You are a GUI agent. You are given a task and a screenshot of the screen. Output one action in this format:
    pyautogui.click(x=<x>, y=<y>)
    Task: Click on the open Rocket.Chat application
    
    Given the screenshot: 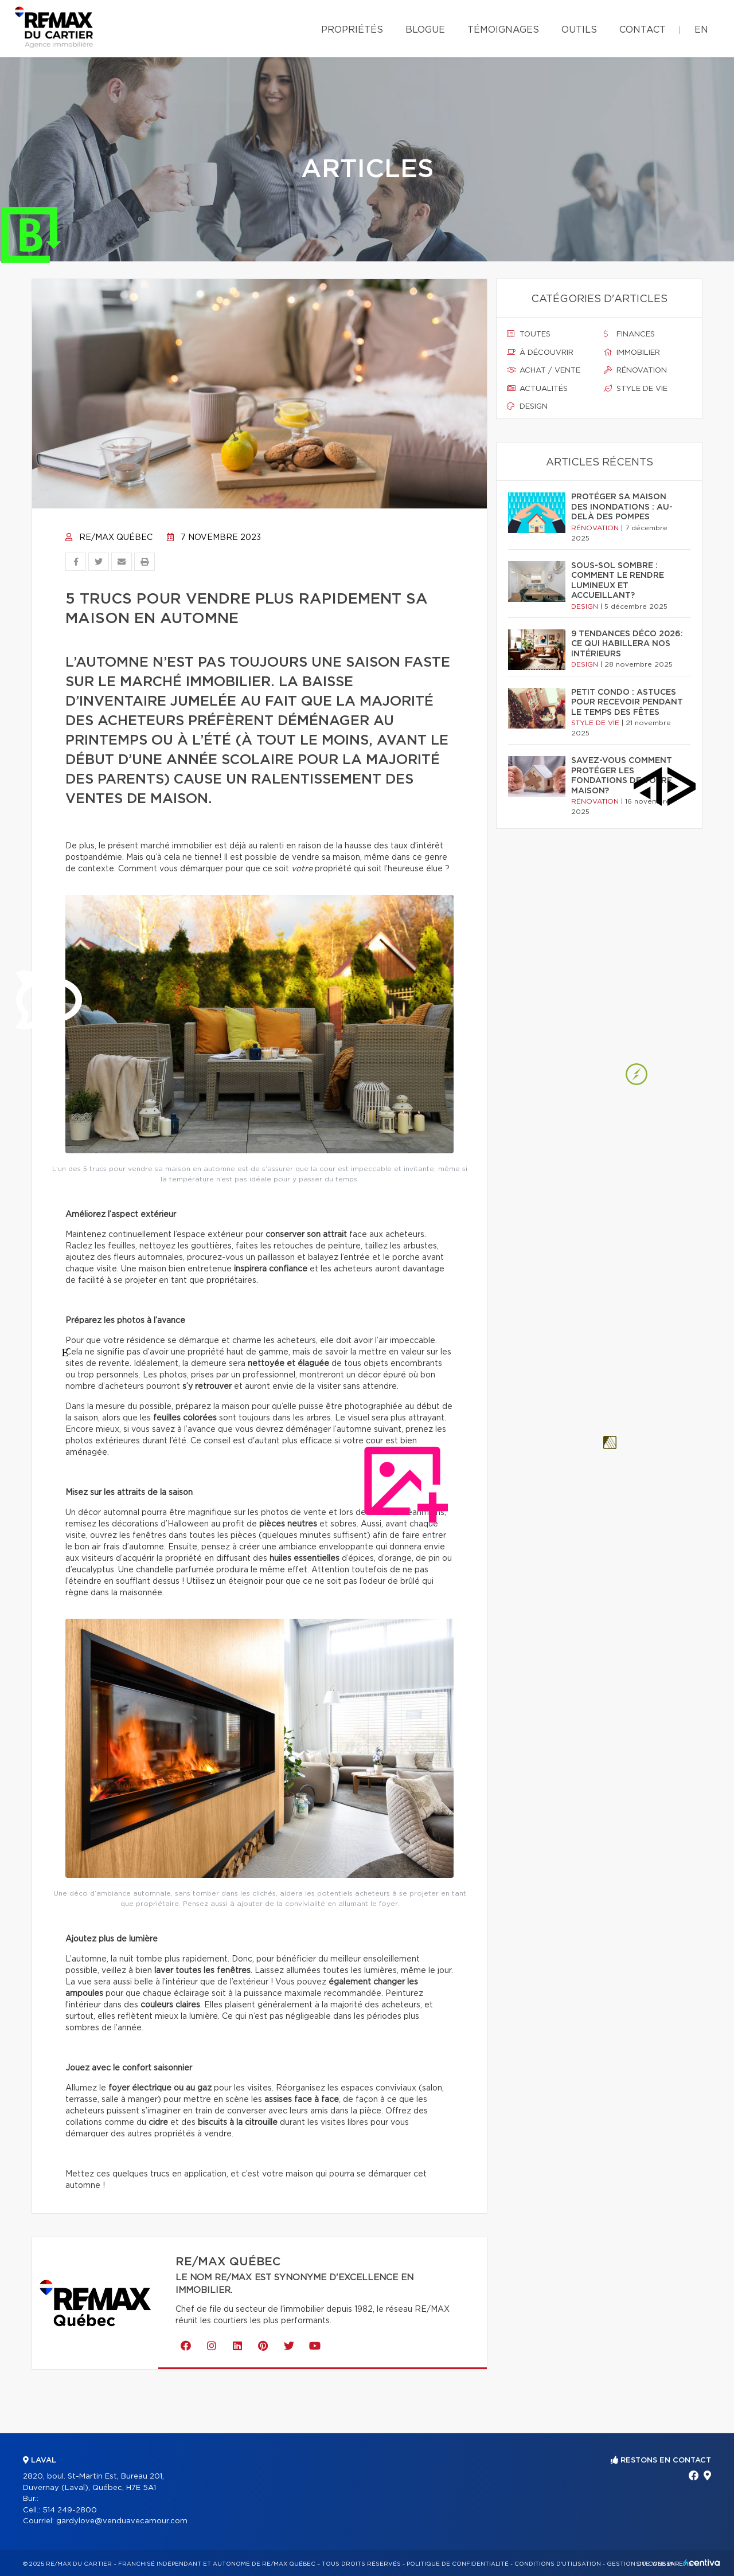 What is the action you would take?
    pyautogui.click(x=49, y=1000)
    